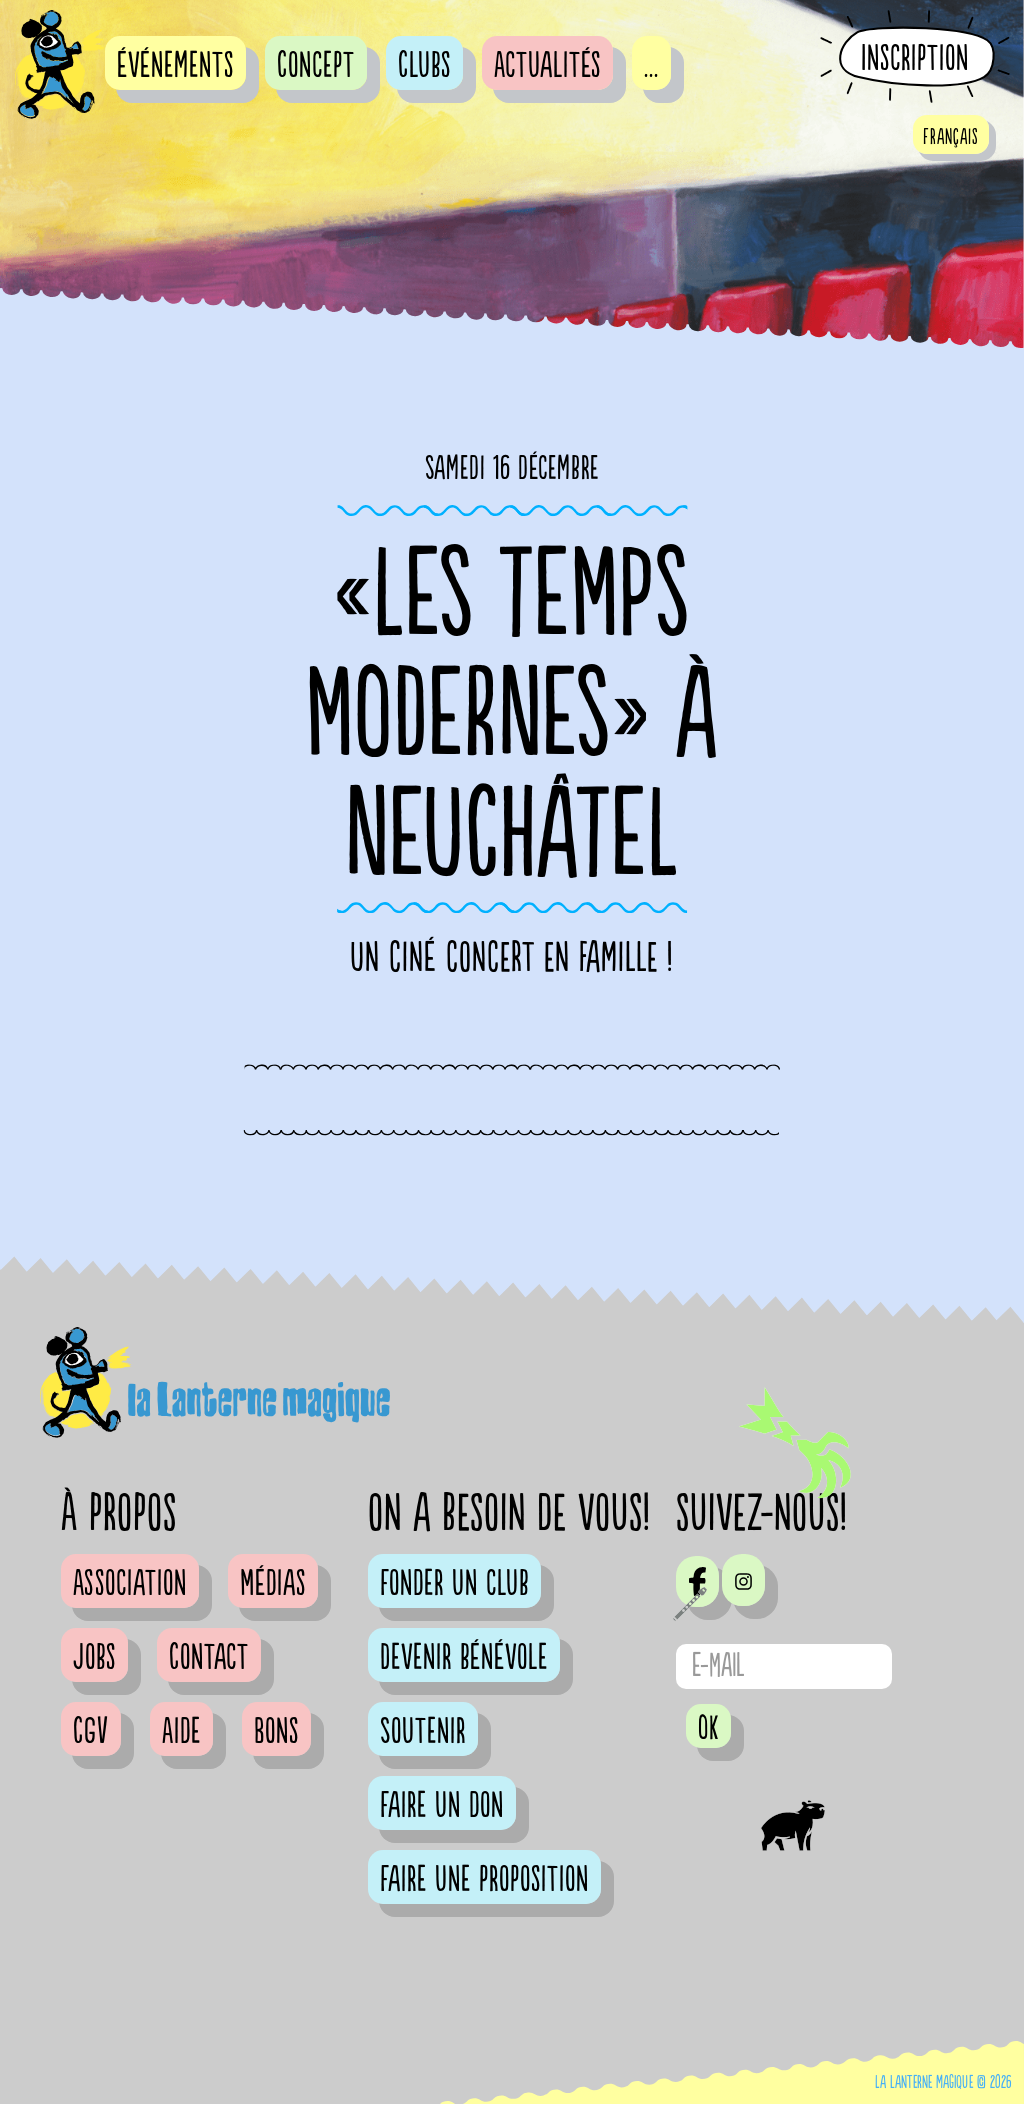 The height and width of the screenshot is (2104, 1024). What do you see at coordinates (690, 1604) in the screenshot?
I see `access music or audio player` at bounding box center [690, 1604].